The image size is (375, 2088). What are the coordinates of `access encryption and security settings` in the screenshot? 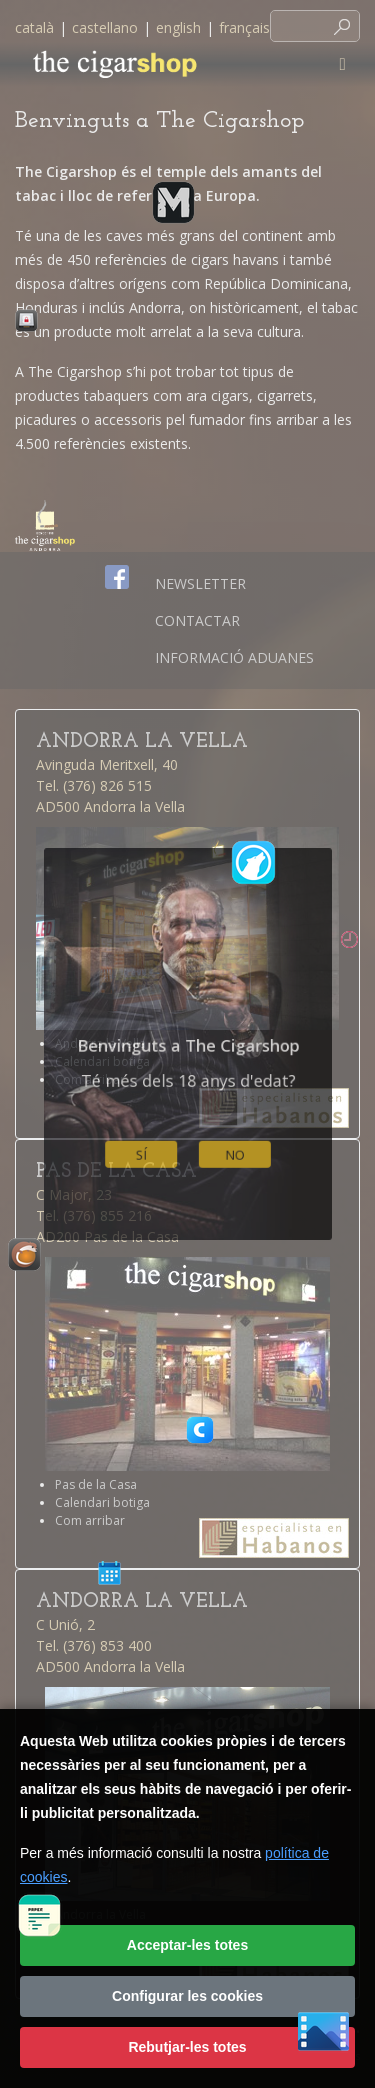 It's located at (26, 320).